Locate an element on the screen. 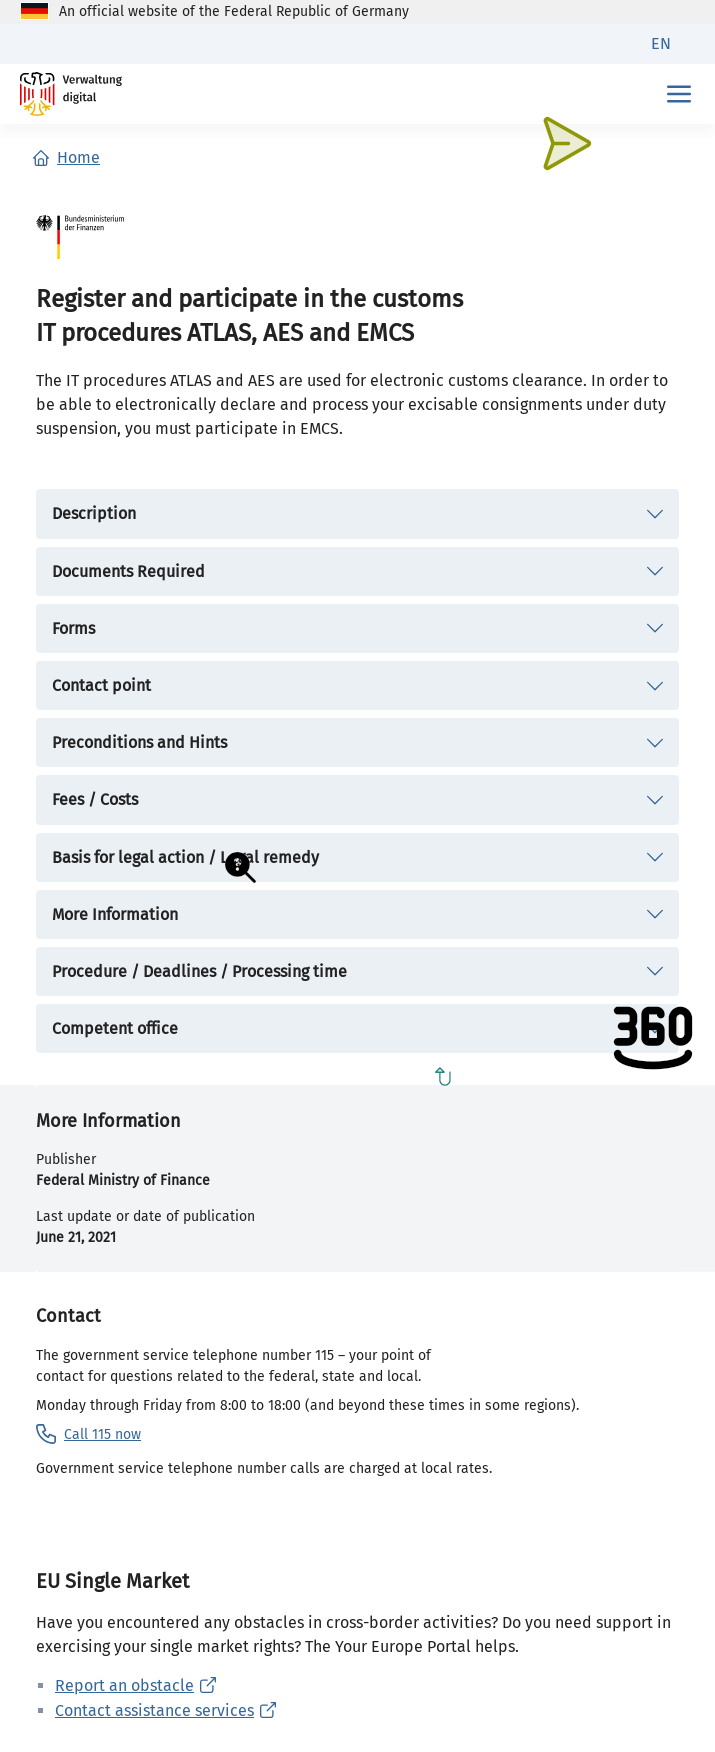 This screenshot has width=715, height=1752. send message is located at coordinates (564, 143).